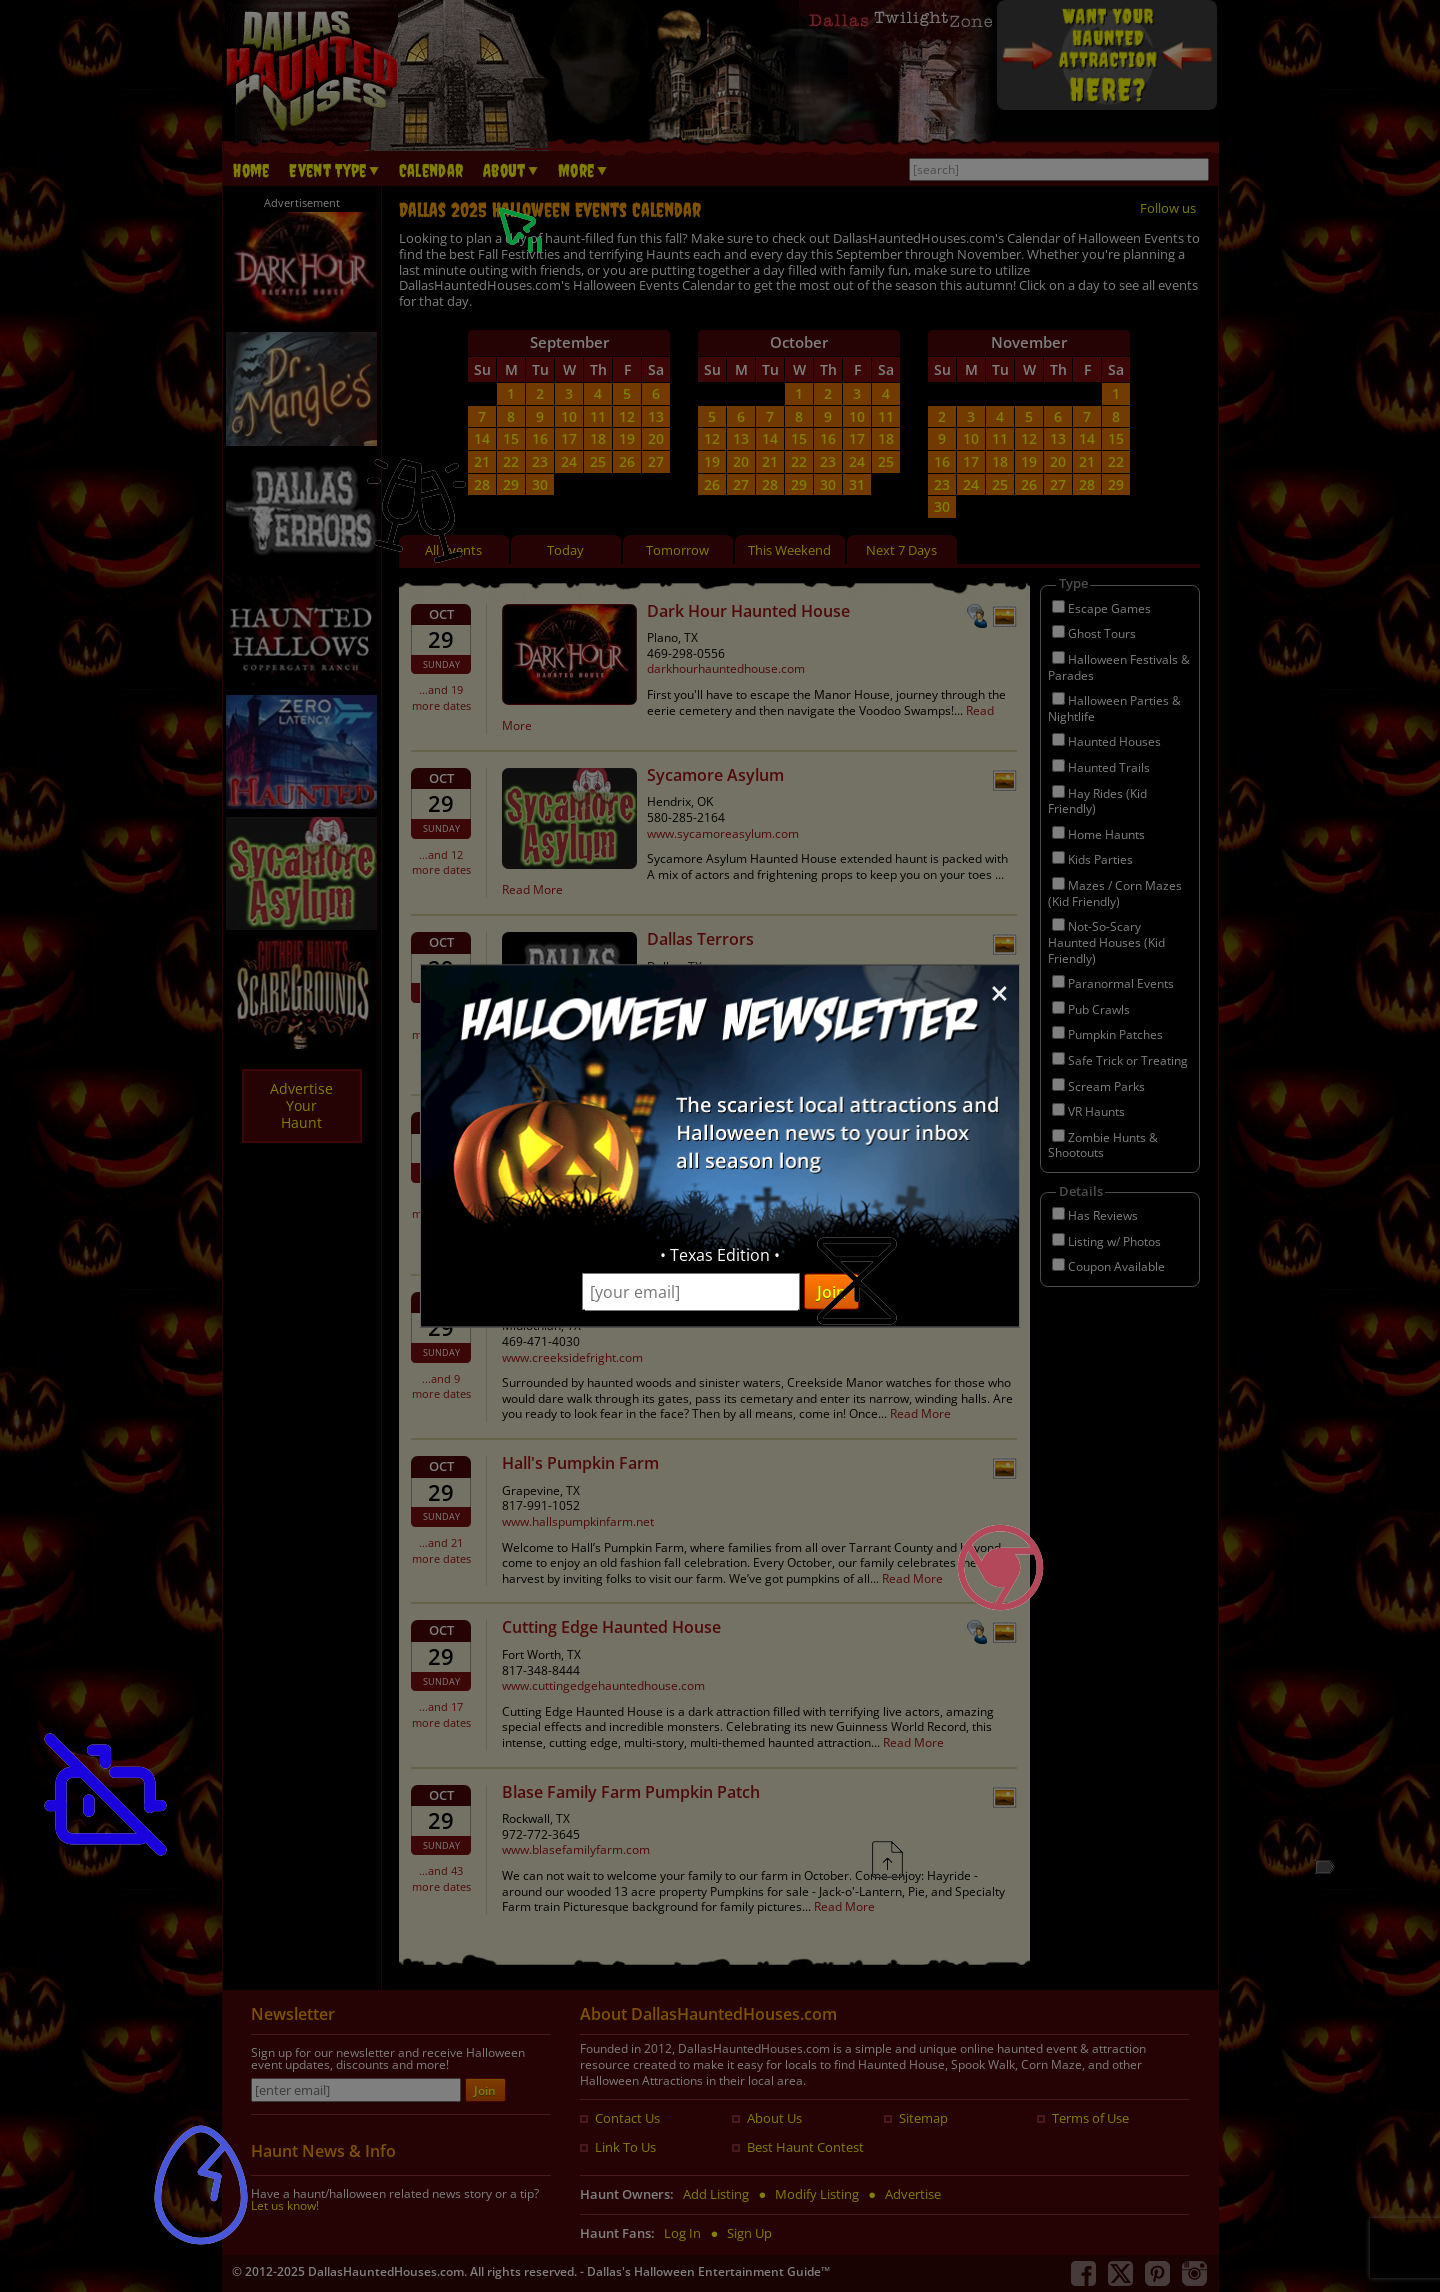 The image size is (1440, 2292). I want to click on celebrate a milestone or achievement, so click(418, 510).